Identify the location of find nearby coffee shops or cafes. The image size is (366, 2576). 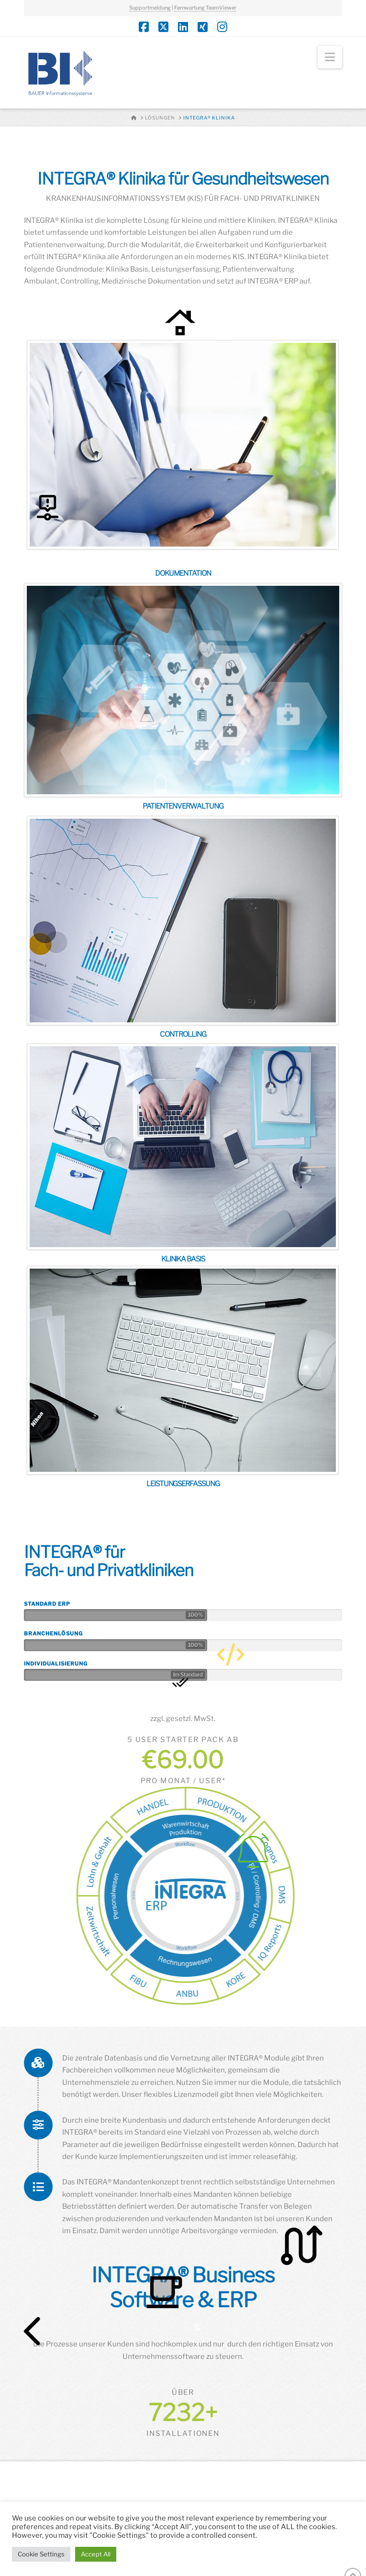
(164, 2292).